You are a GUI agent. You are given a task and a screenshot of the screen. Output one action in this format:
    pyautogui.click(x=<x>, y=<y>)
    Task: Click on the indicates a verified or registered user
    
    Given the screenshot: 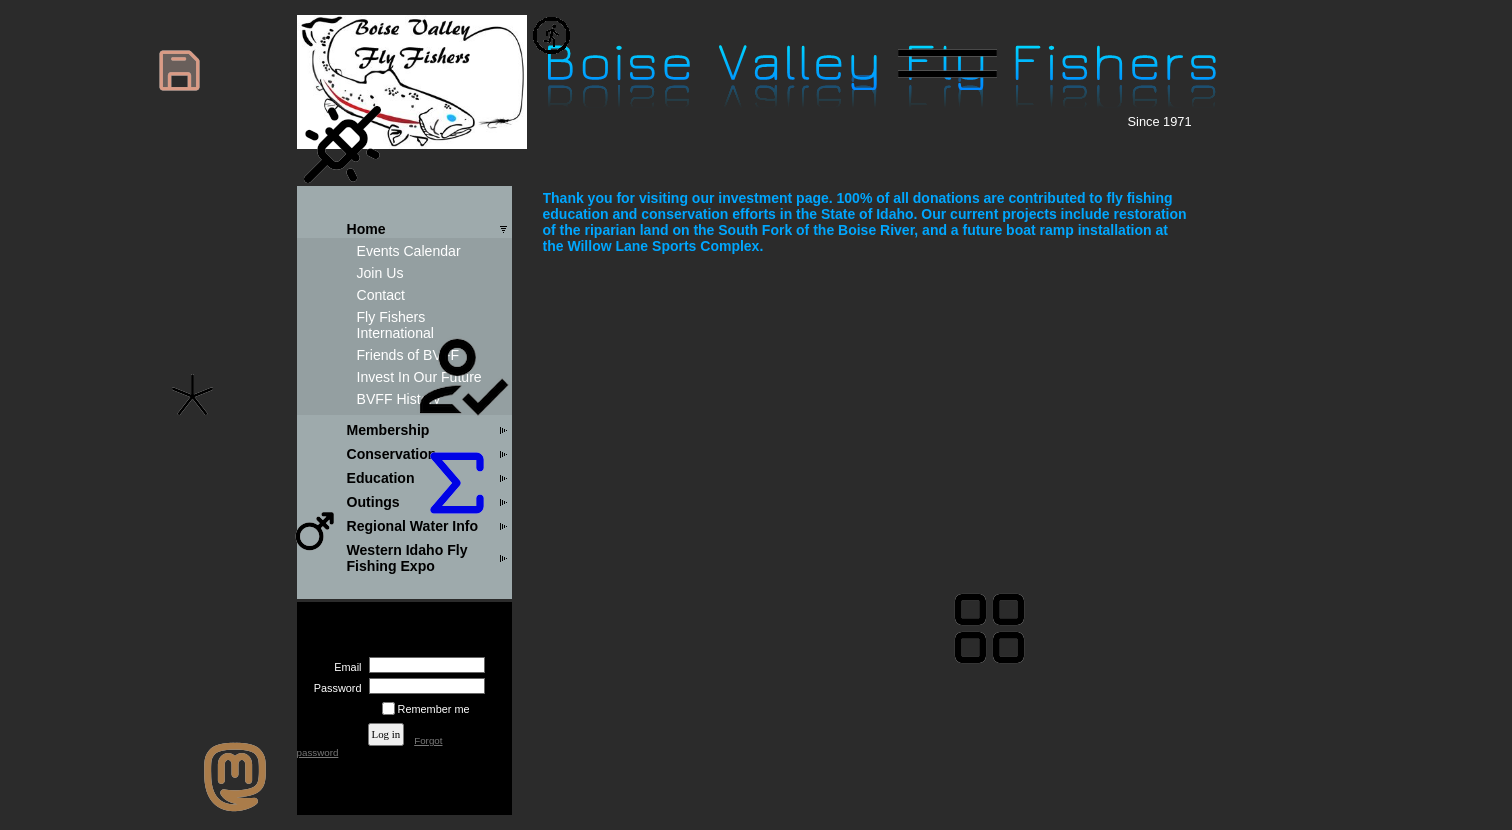 What is the action you would take?
    pyautogui.click(x=462, y=376)
    